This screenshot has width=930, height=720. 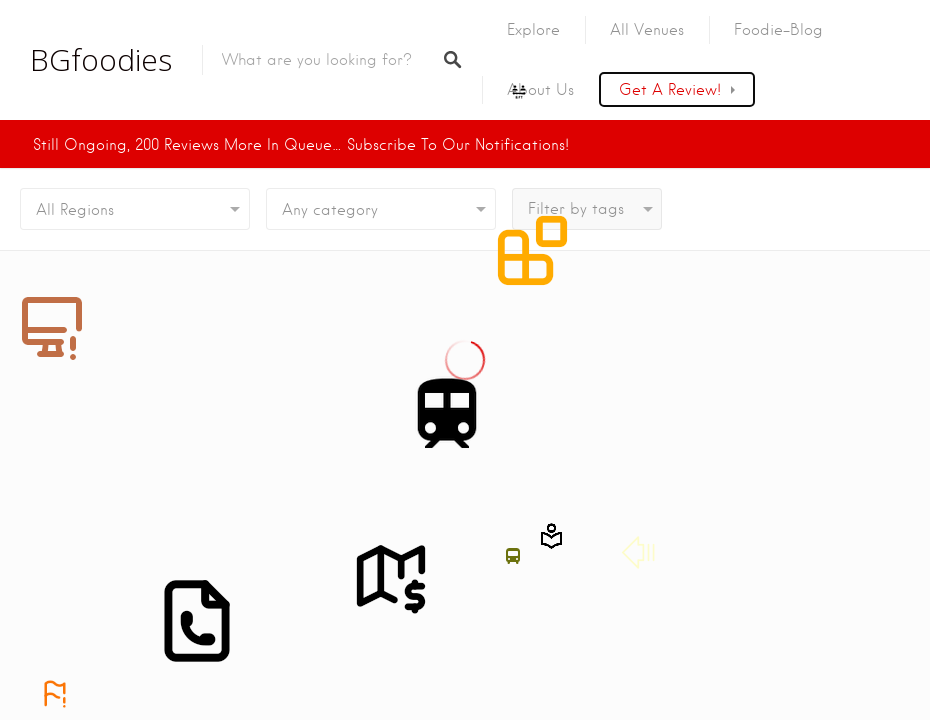 What do you see at coordinates (532, 250) in the screenshot?
I see `access modular components or building blocks` at bounding box center [532, 250].